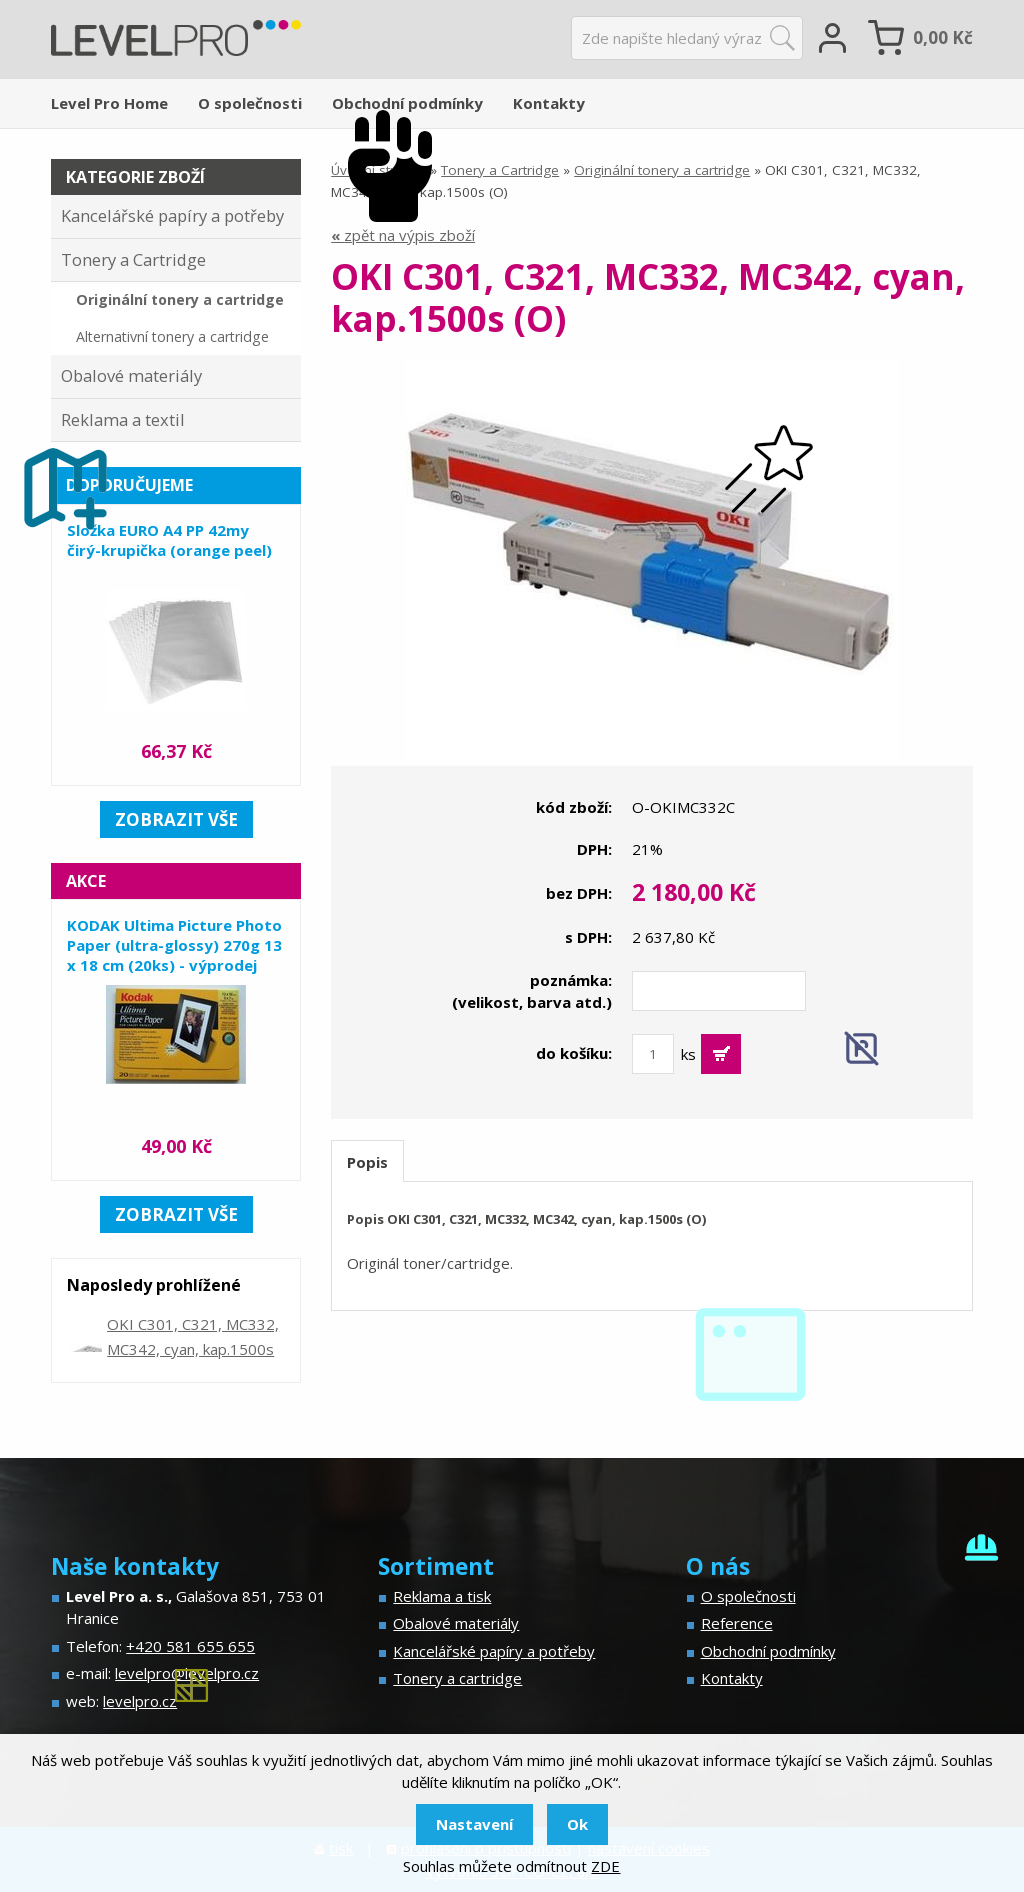  Describe the element at coordinates (769, 469) in the screenshot. I see `add to favorites or wishlist` at that location.